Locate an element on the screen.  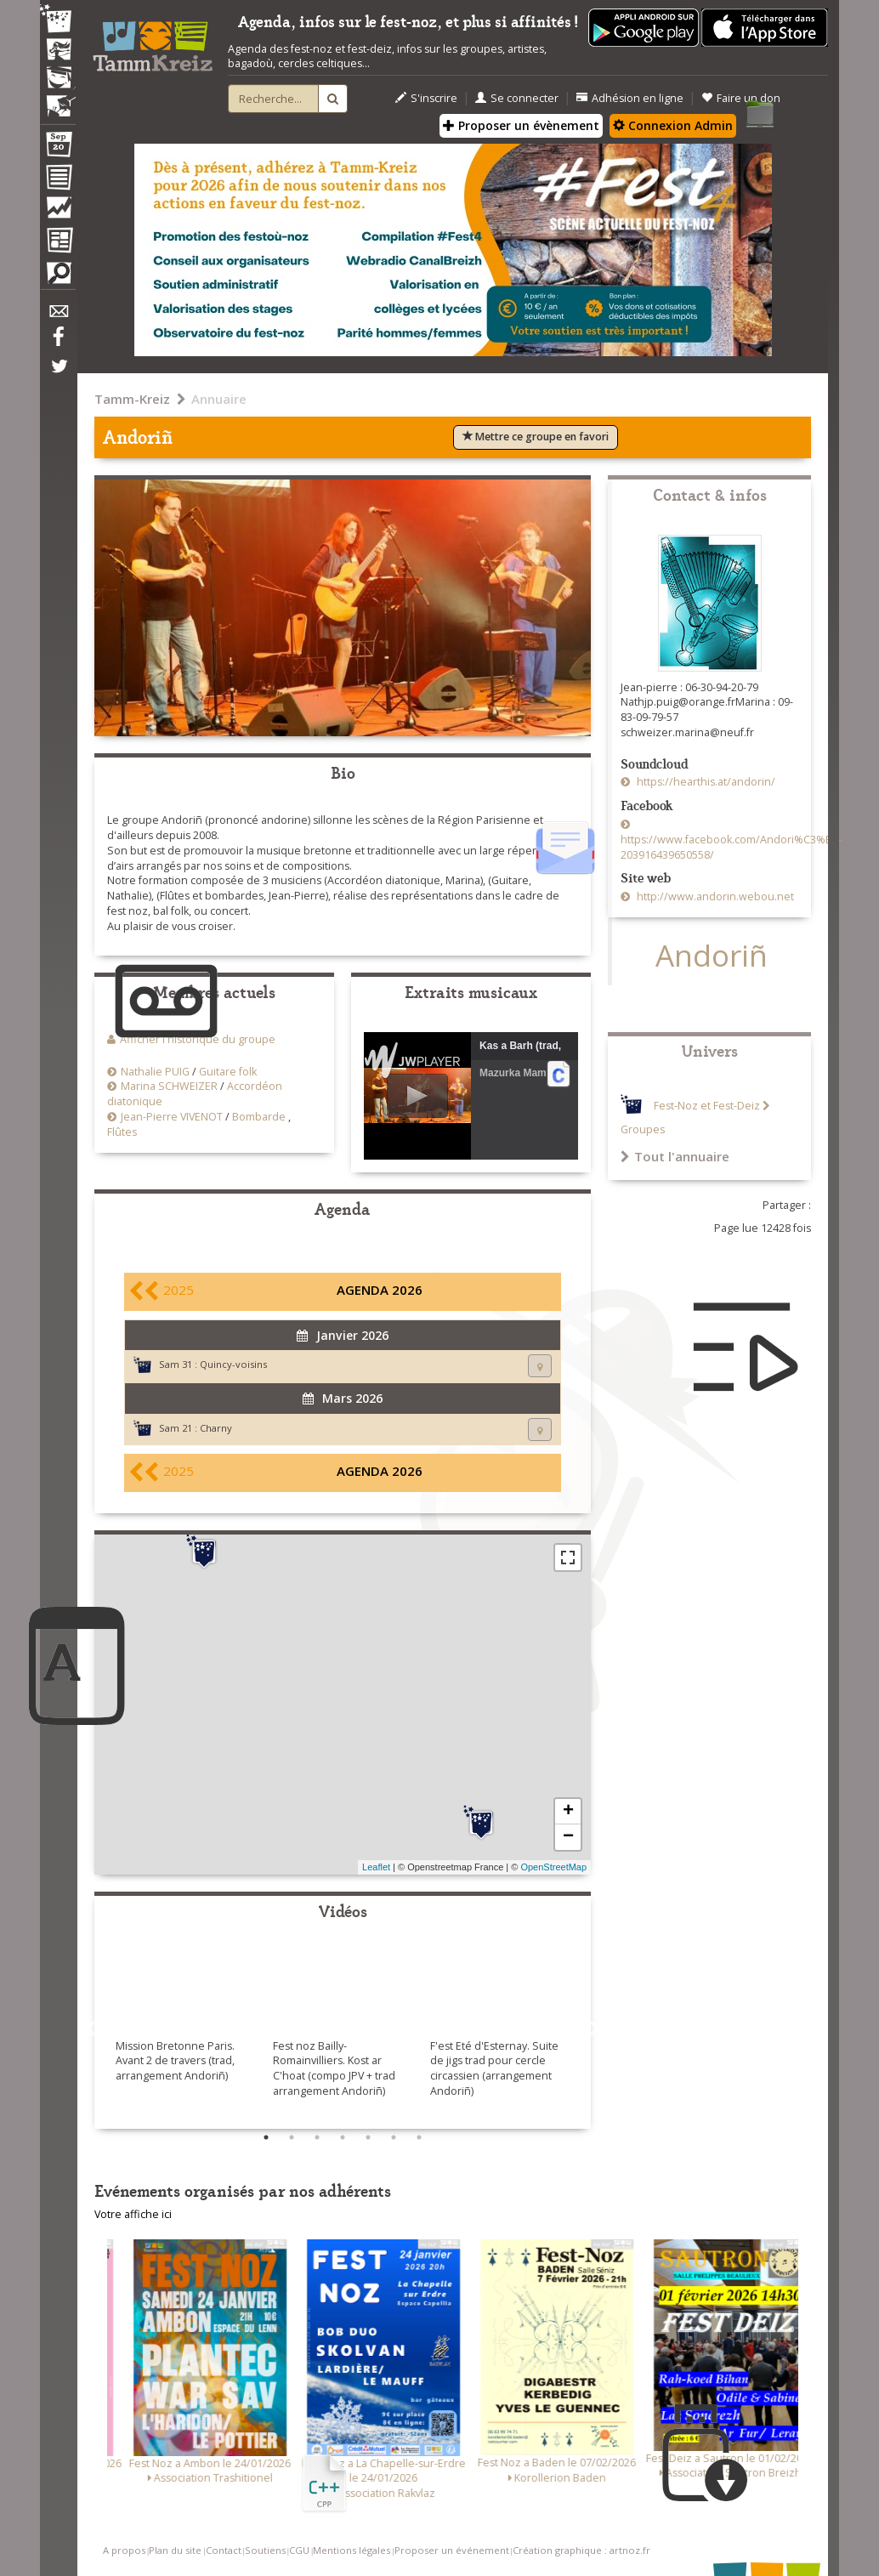
mark email as read is located at coordinates (565, 851).